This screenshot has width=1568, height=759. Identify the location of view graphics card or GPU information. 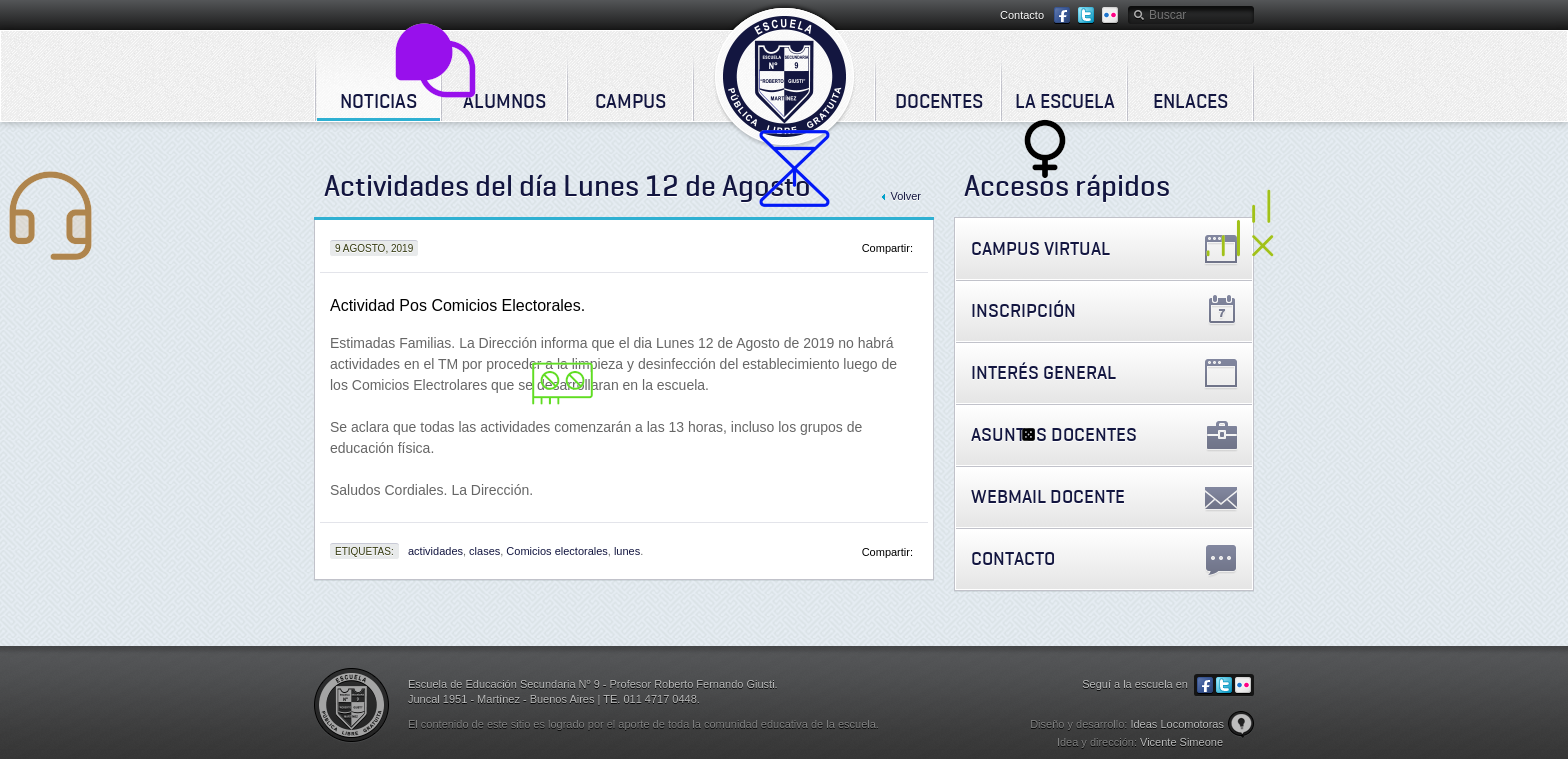
(562, 382).